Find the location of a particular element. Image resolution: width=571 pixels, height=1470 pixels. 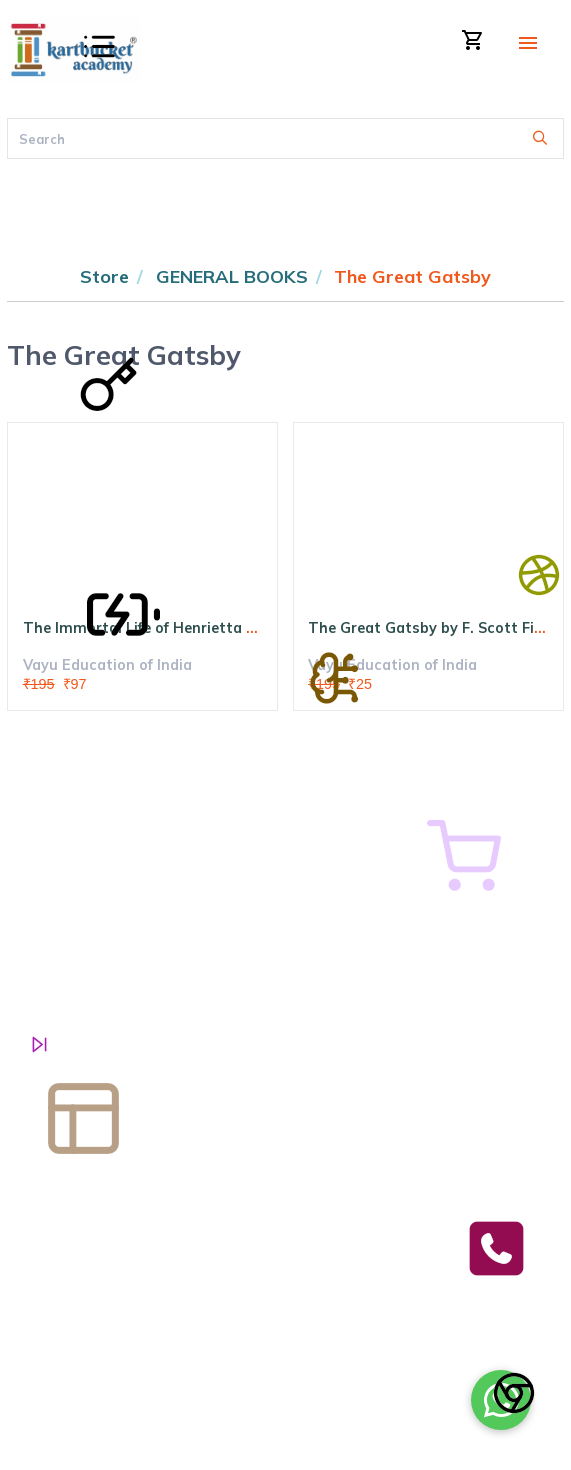

view your shopping cart is located at coordinates (464, 857).